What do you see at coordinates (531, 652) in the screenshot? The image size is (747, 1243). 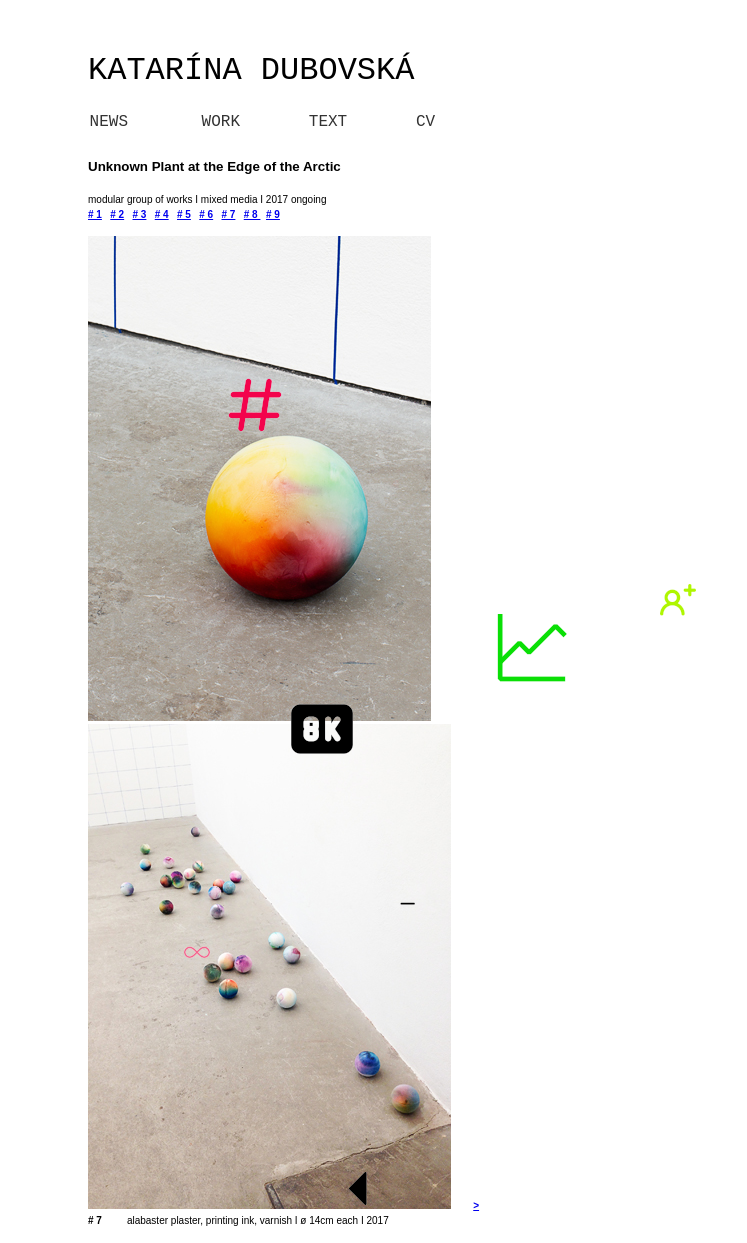 I see `view analytics or performance metrics` at bounding box center [531, 652].